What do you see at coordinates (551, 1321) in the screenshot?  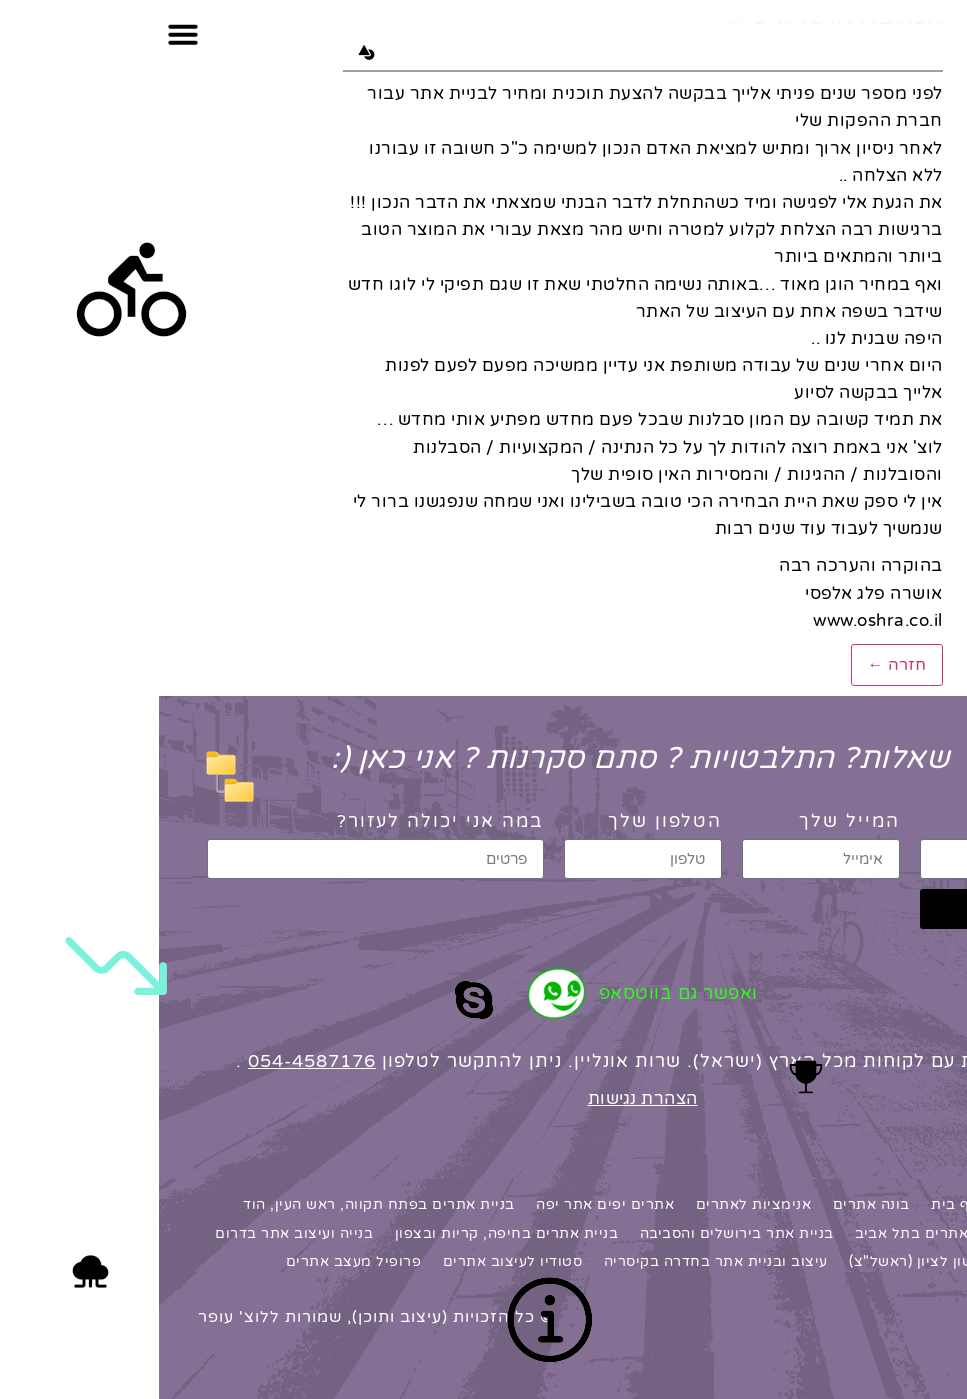 I see `view more information or details` at bounding box center [551, 1321].